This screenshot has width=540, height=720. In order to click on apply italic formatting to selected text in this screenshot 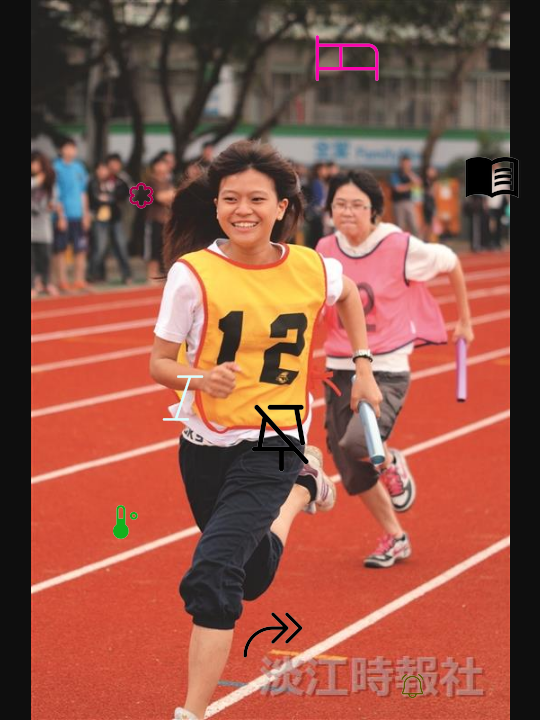, I will do `click(183, 398)`.